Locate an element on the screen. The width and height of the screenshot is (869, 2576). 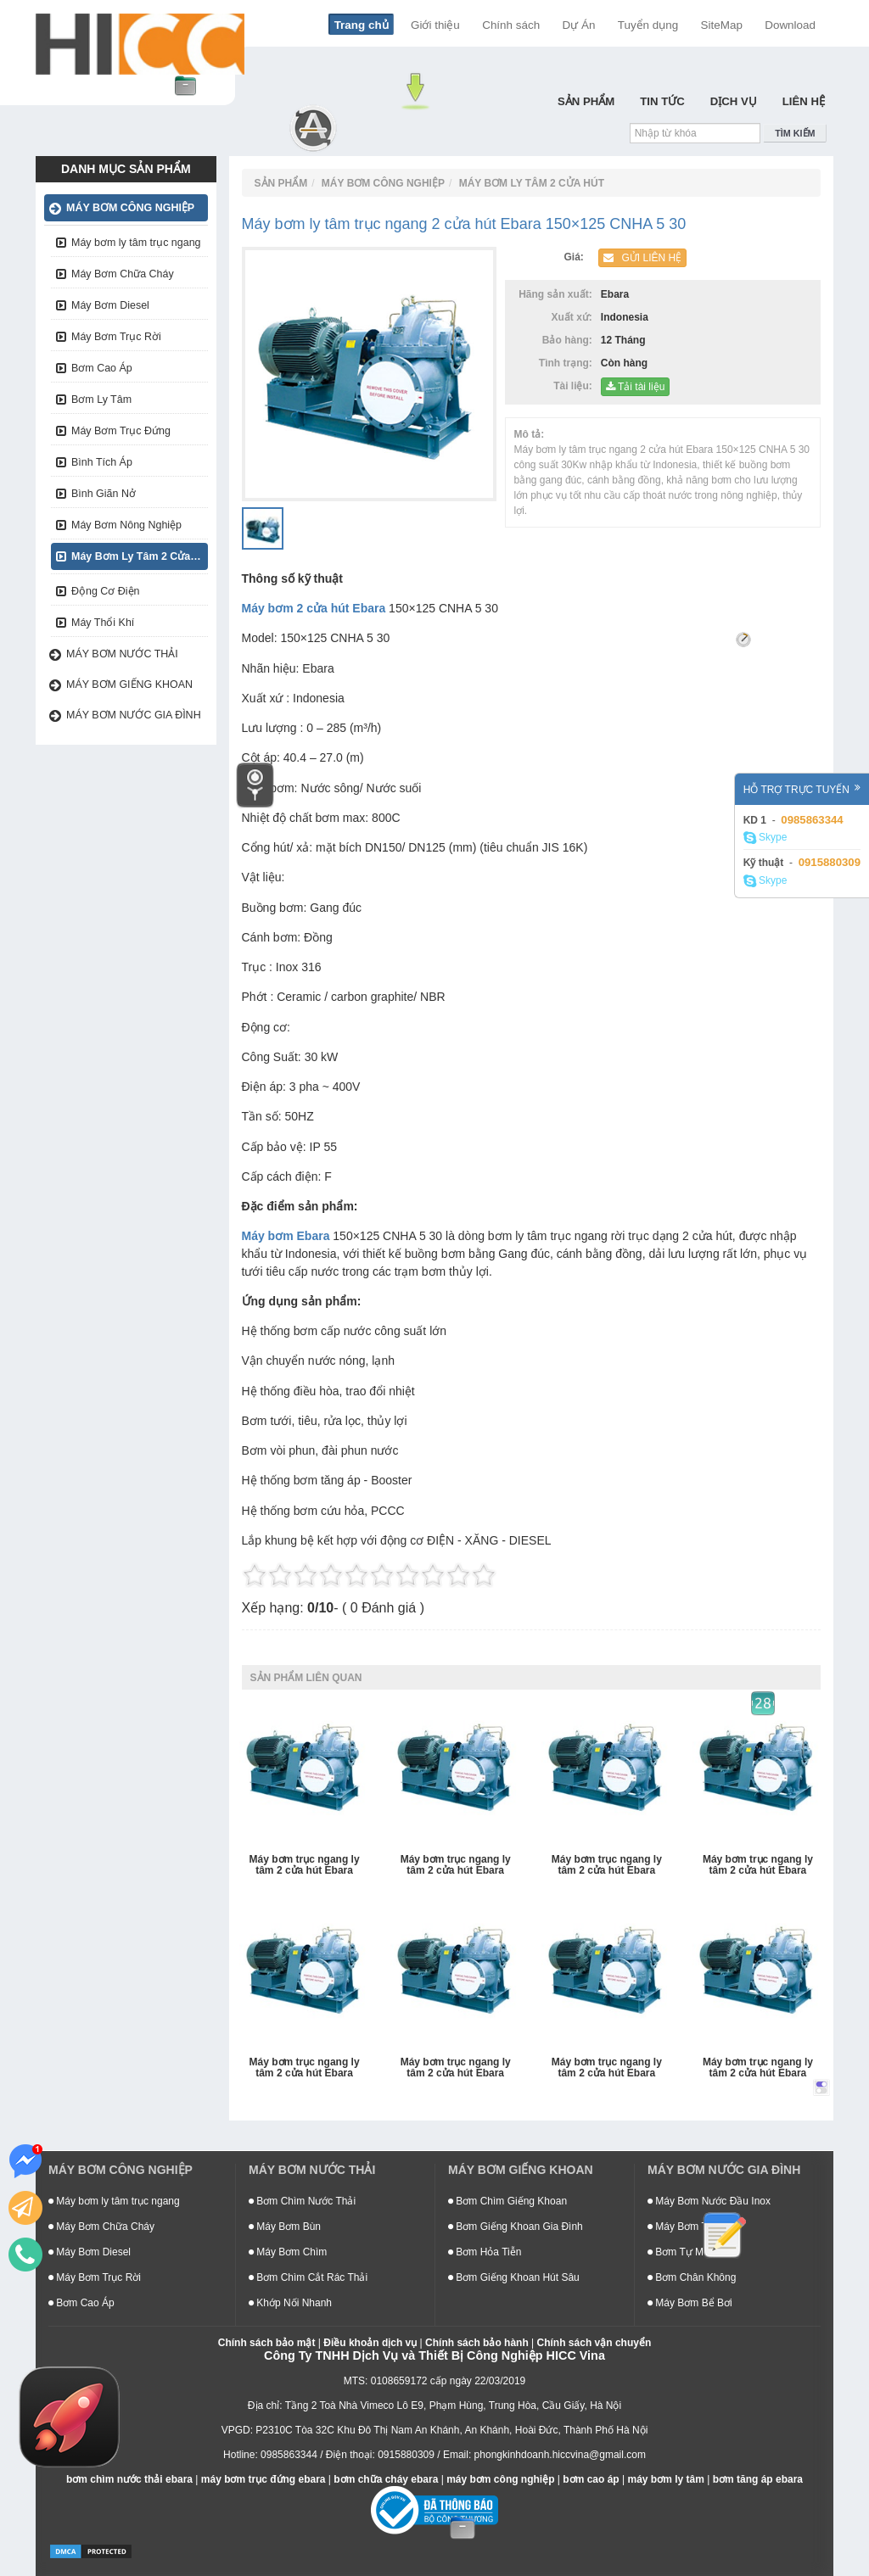
save the current file or document is located at coordinates (415, 87).